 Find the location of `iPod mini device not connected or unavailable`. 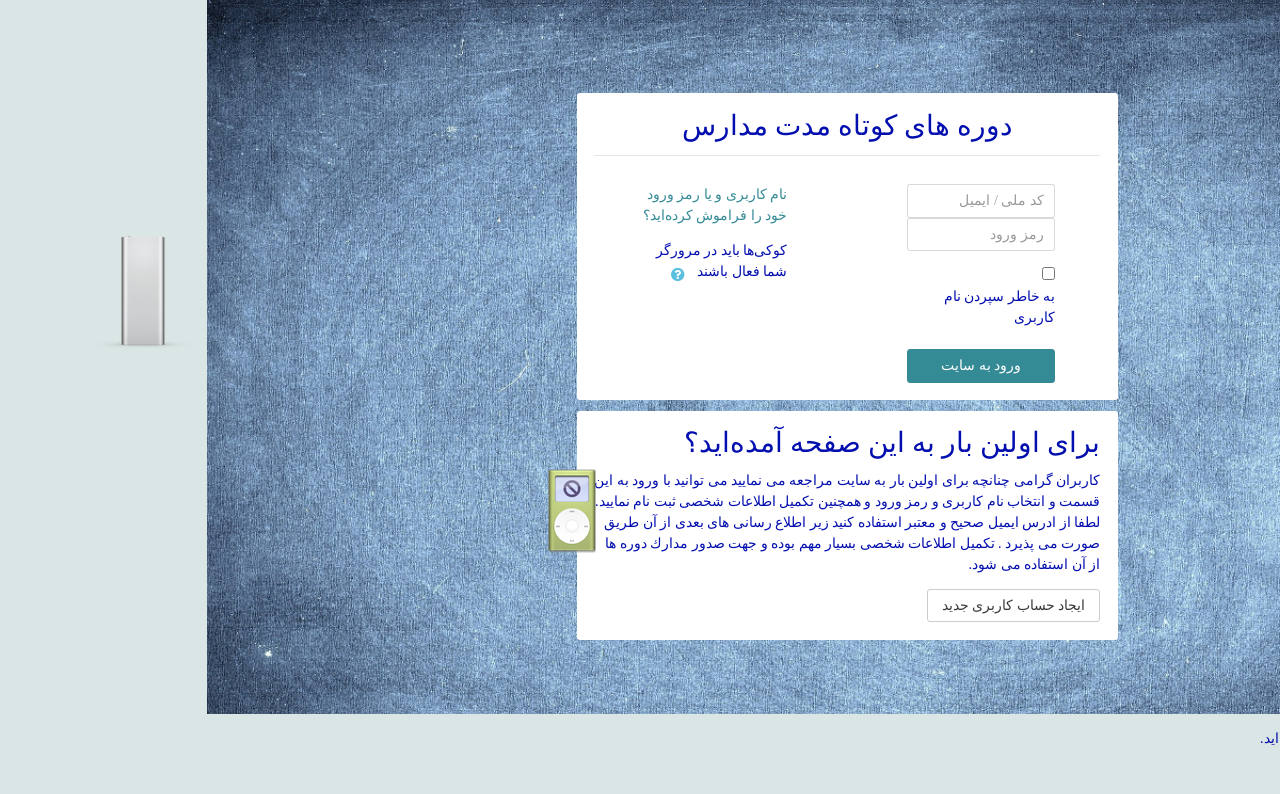

iPod mini device not connected or unavailable is located at coordinates (572, 511).